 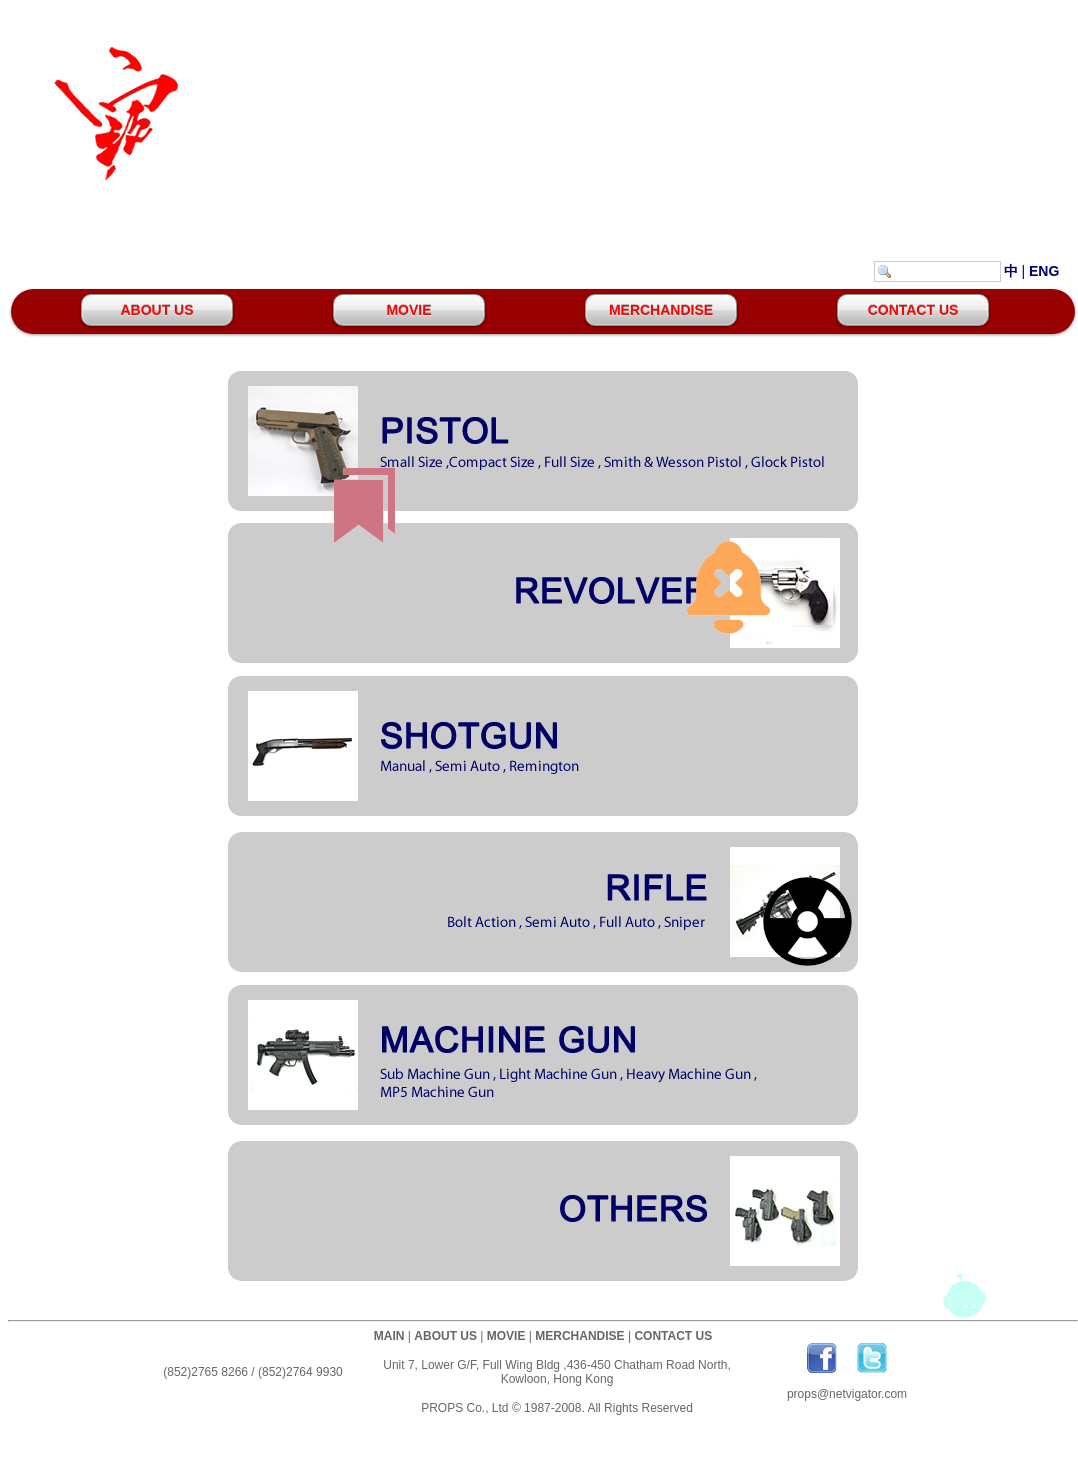 I want to click on indicates hazardous or radioactive content warning, so click(x=807, y=921).